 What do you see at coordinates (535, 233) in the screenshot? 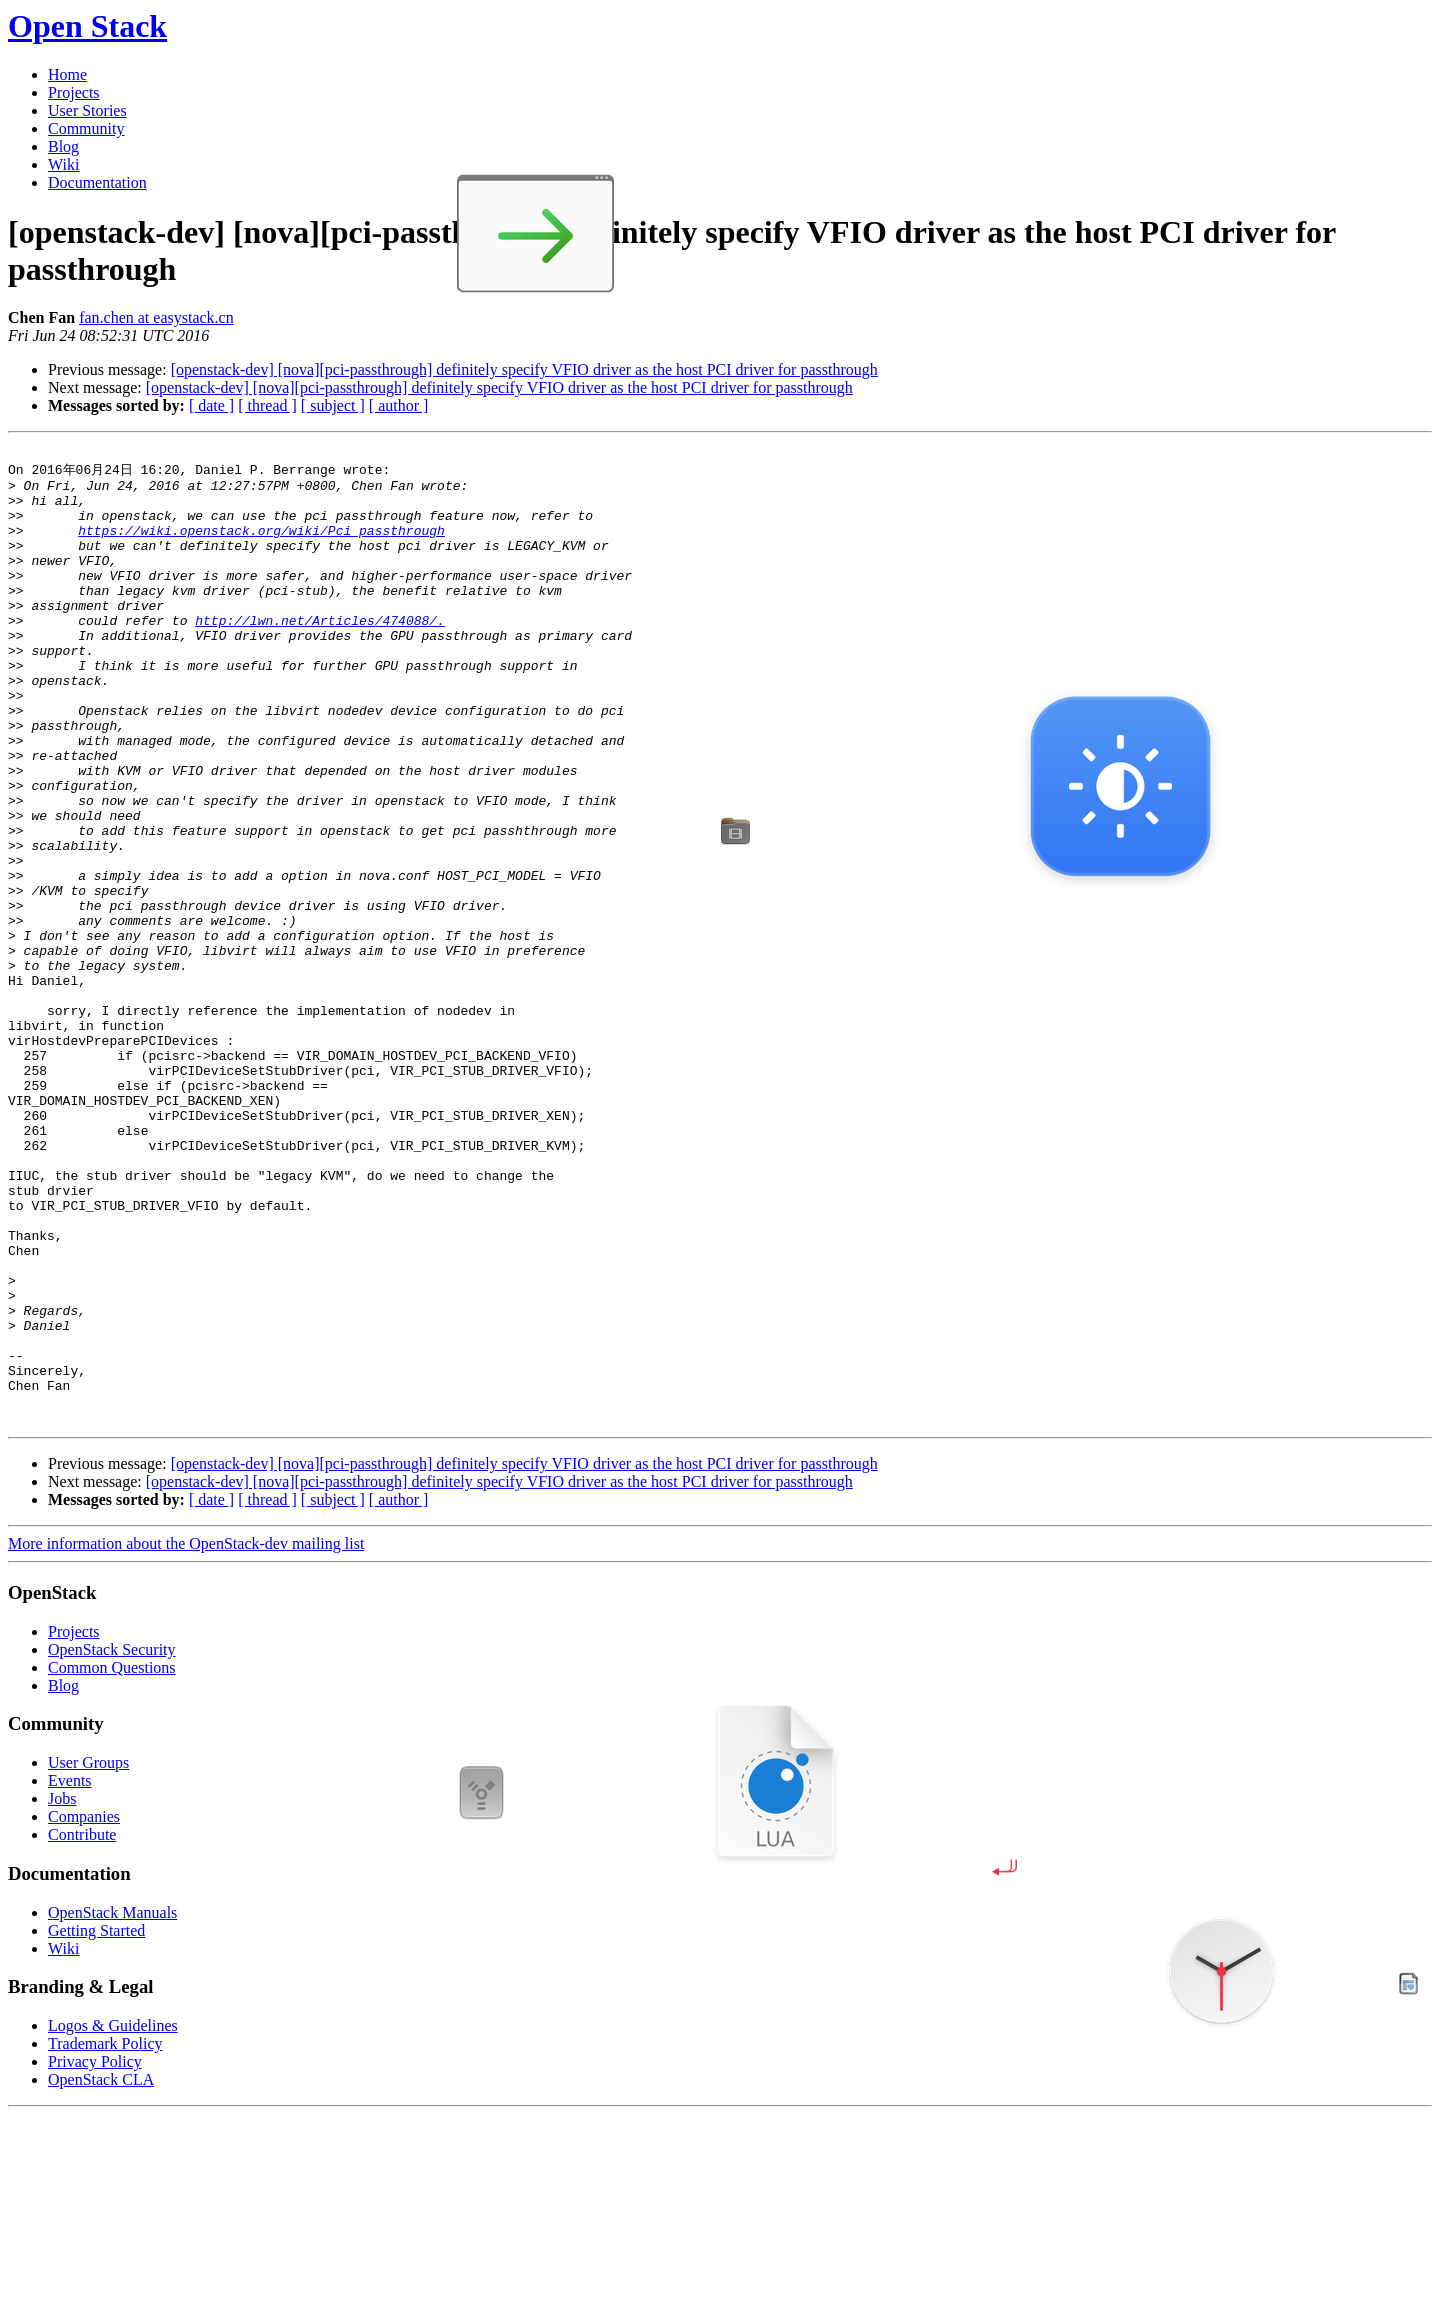
I see `move window to another display or position` at bounding box center [535, 233].